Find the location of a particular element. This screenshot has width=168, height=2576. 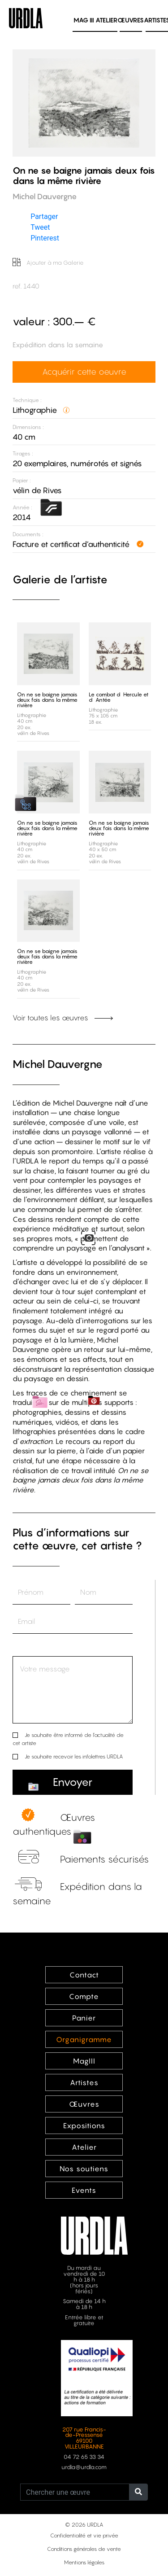

open julia programming language project folder is located at coordinates (82, 1837).